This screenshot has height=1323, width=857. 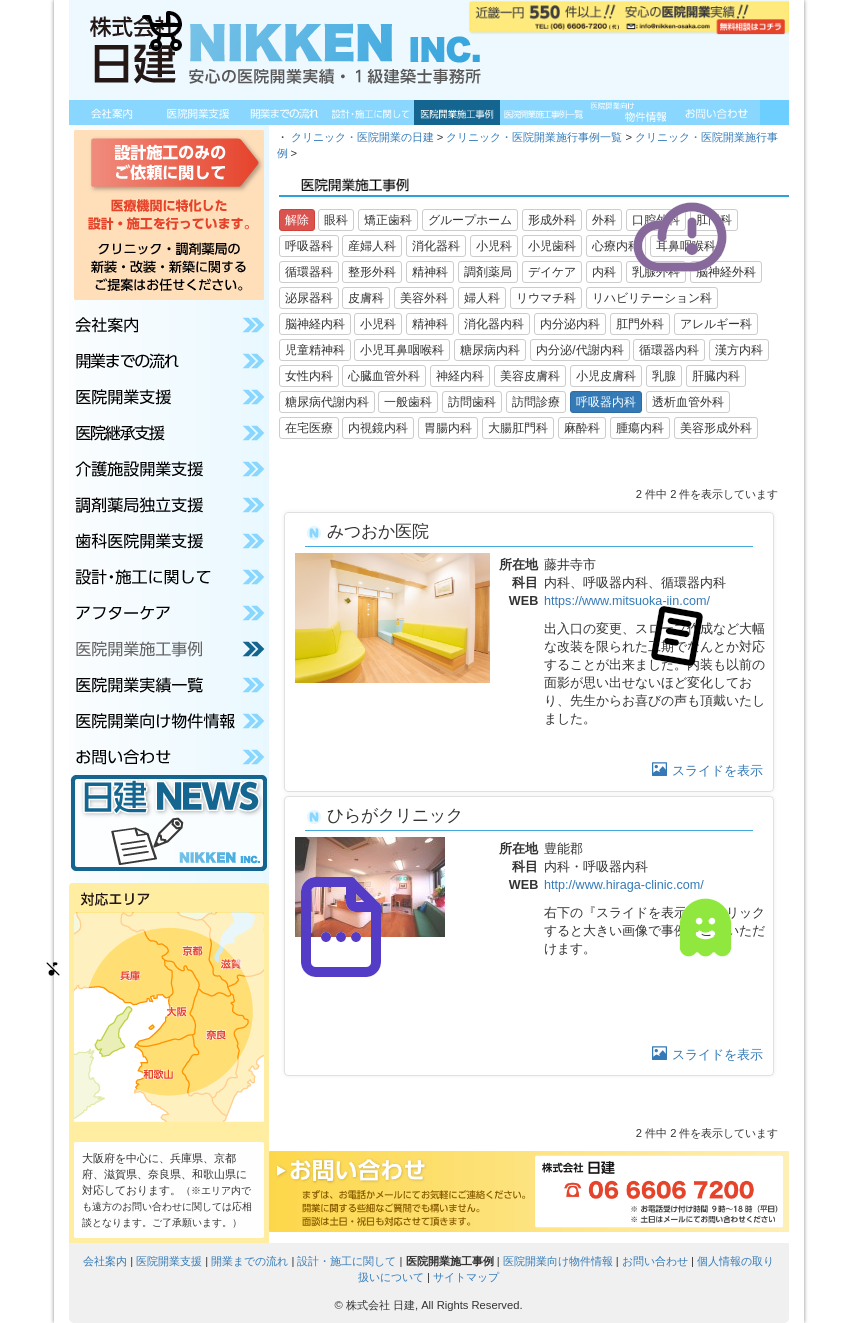 I want to click on access baby or parenting-related features, so click(x=164, y=31).